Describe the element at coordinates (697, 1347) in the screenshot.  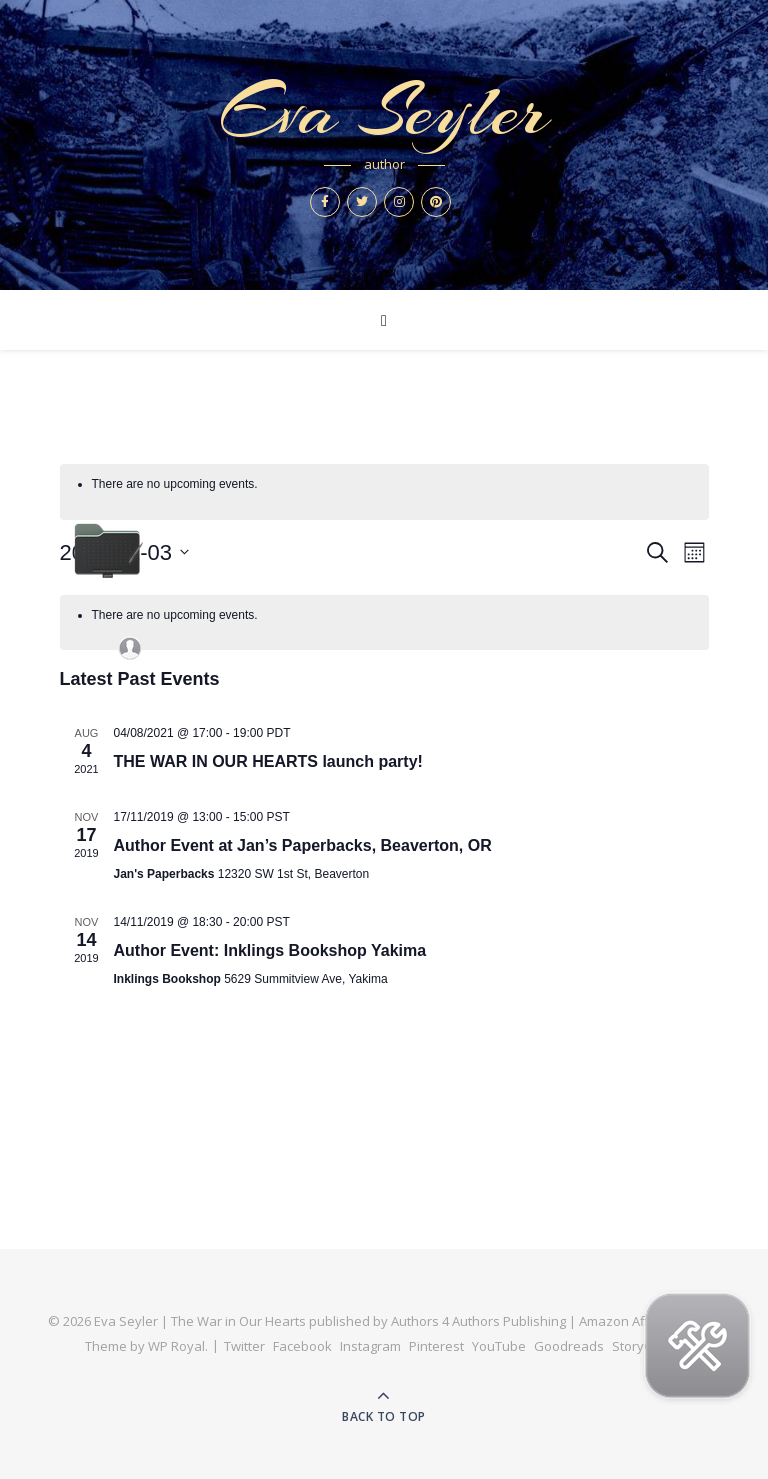
I see `access advanced settings or preferences` at that location.